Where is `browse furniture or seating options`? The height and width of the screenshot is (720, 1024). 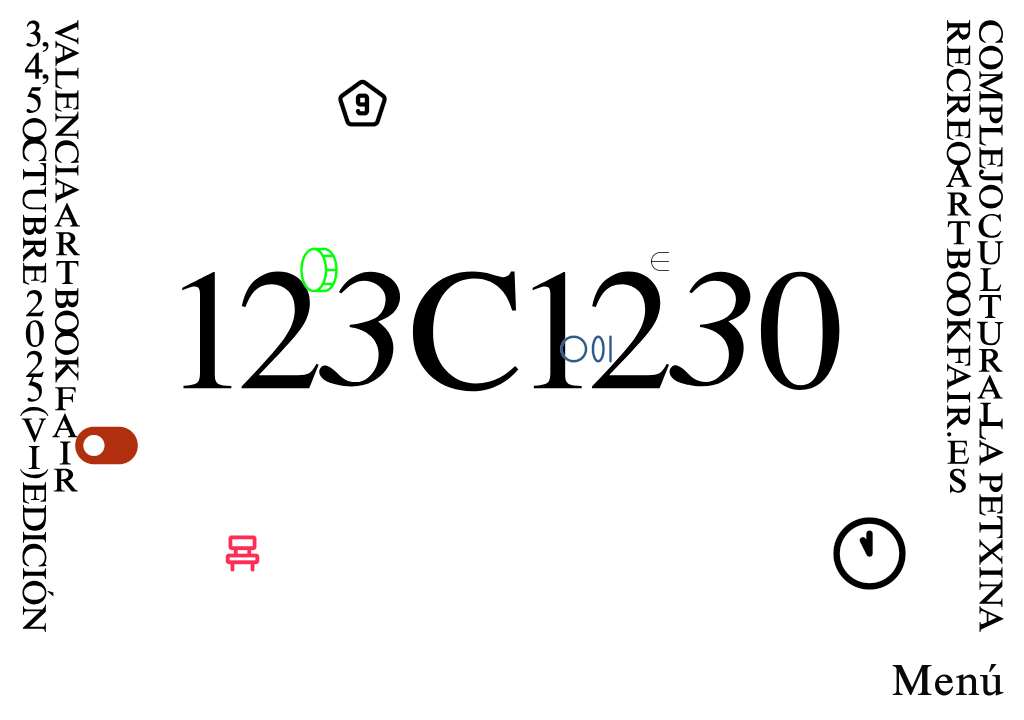 browse furniture or seating options is located at coordinates (242, 553).